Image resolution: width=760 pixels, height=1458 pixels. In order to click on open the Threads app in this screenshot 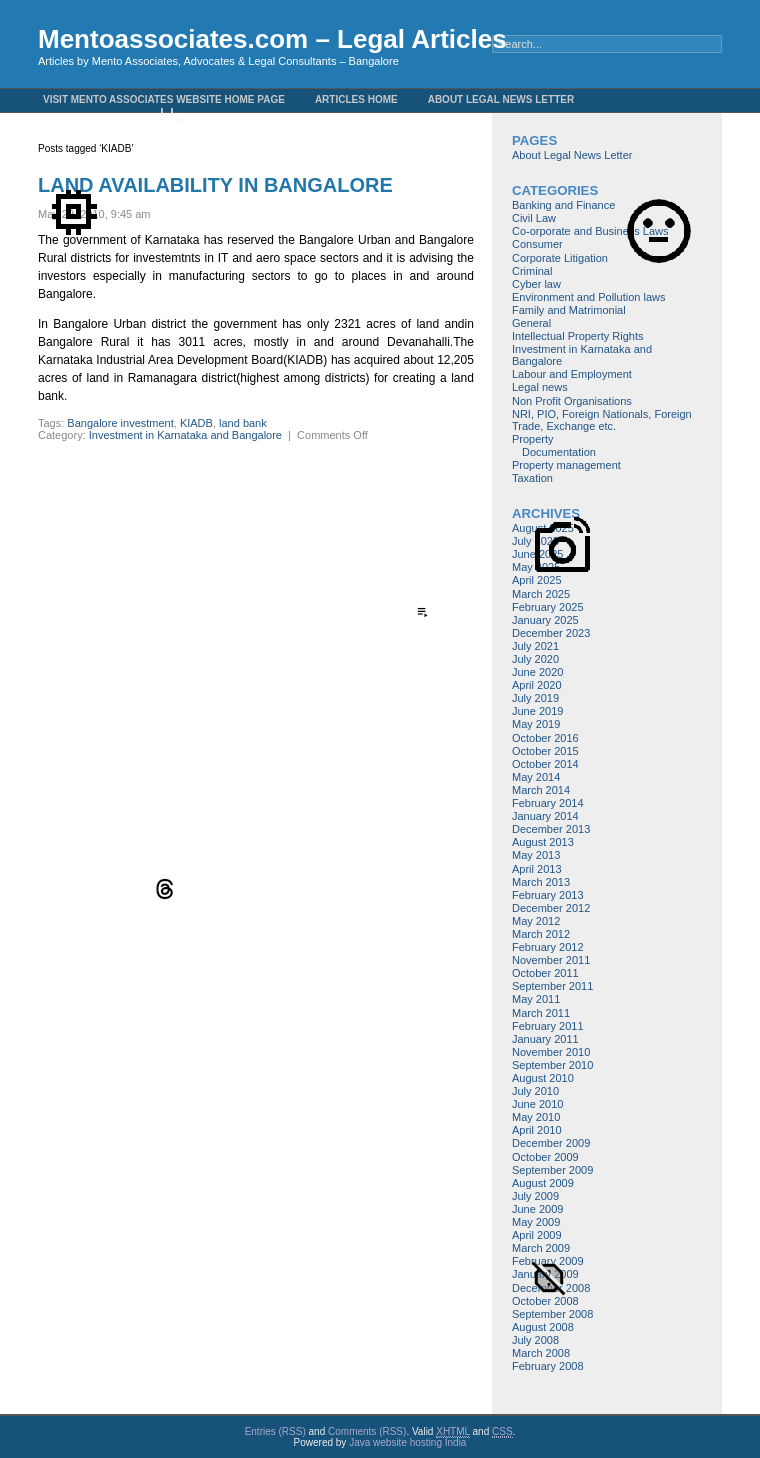, I will do `click(165, 889)`.